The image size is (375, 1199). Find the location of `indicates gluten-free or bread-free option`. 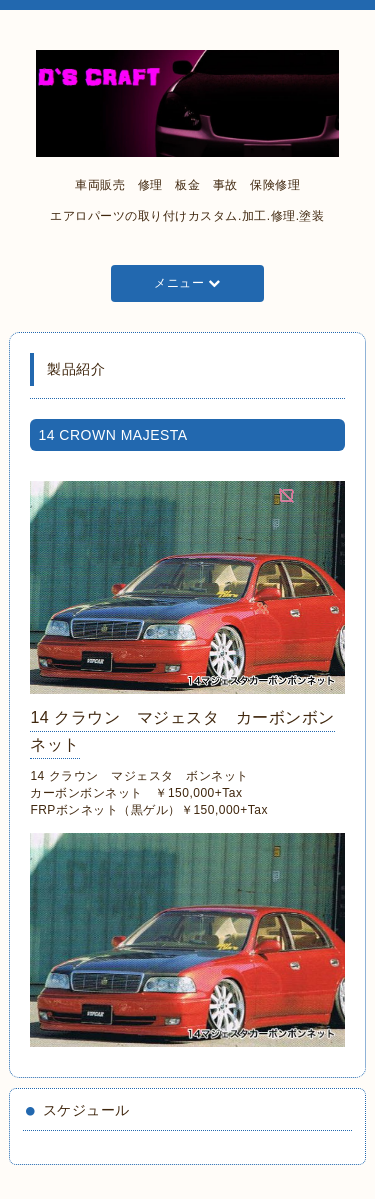

indicates gluten-free or bread-free option is located at coordinates (286, 495).